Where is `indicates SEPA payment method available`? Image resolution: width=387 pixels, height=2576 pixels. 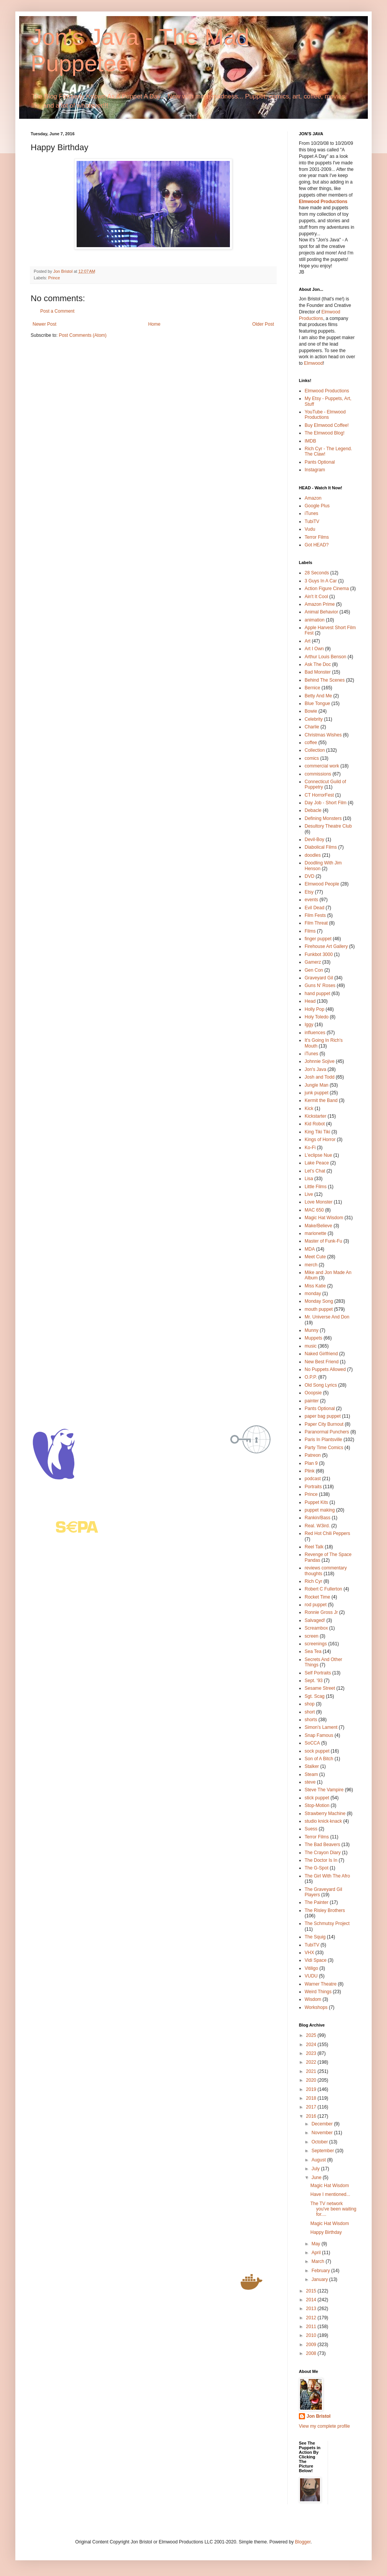 indicates SEPA payment method available is located at coordinates (77, 1527).